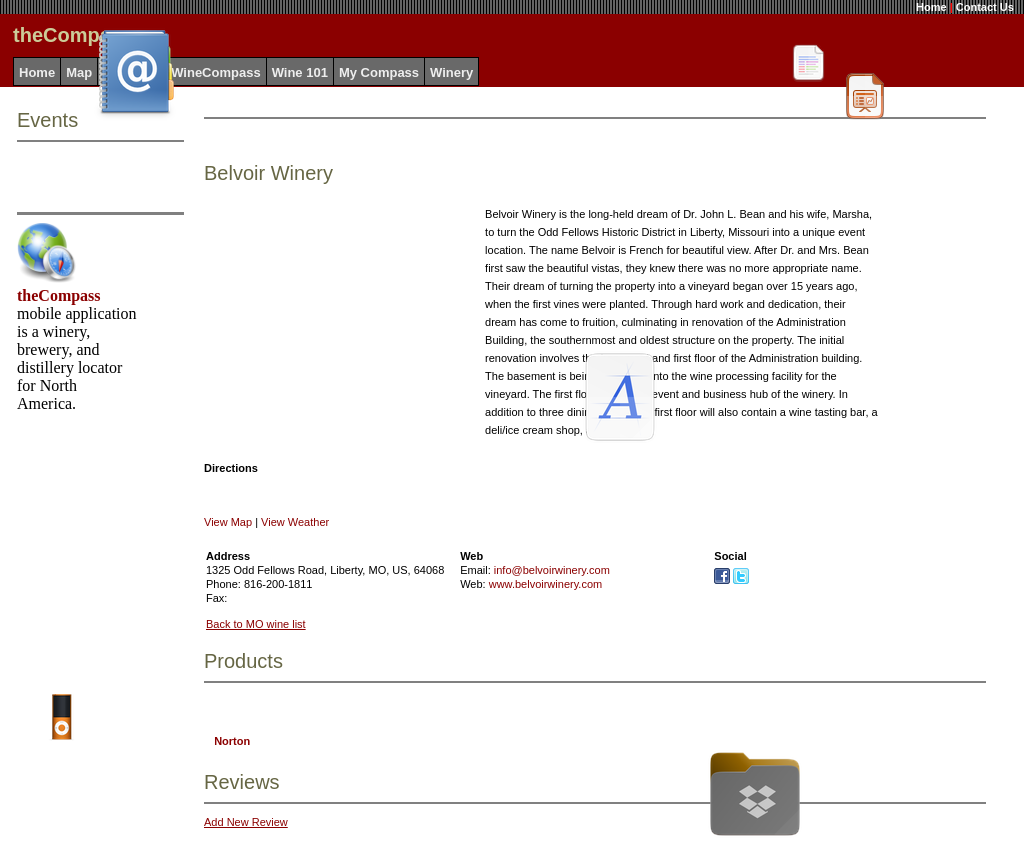  What do you see at coordinates (61, 717) in the screenshot?
I see `sync music to ipod nano device` at bounding box center [61, 717].